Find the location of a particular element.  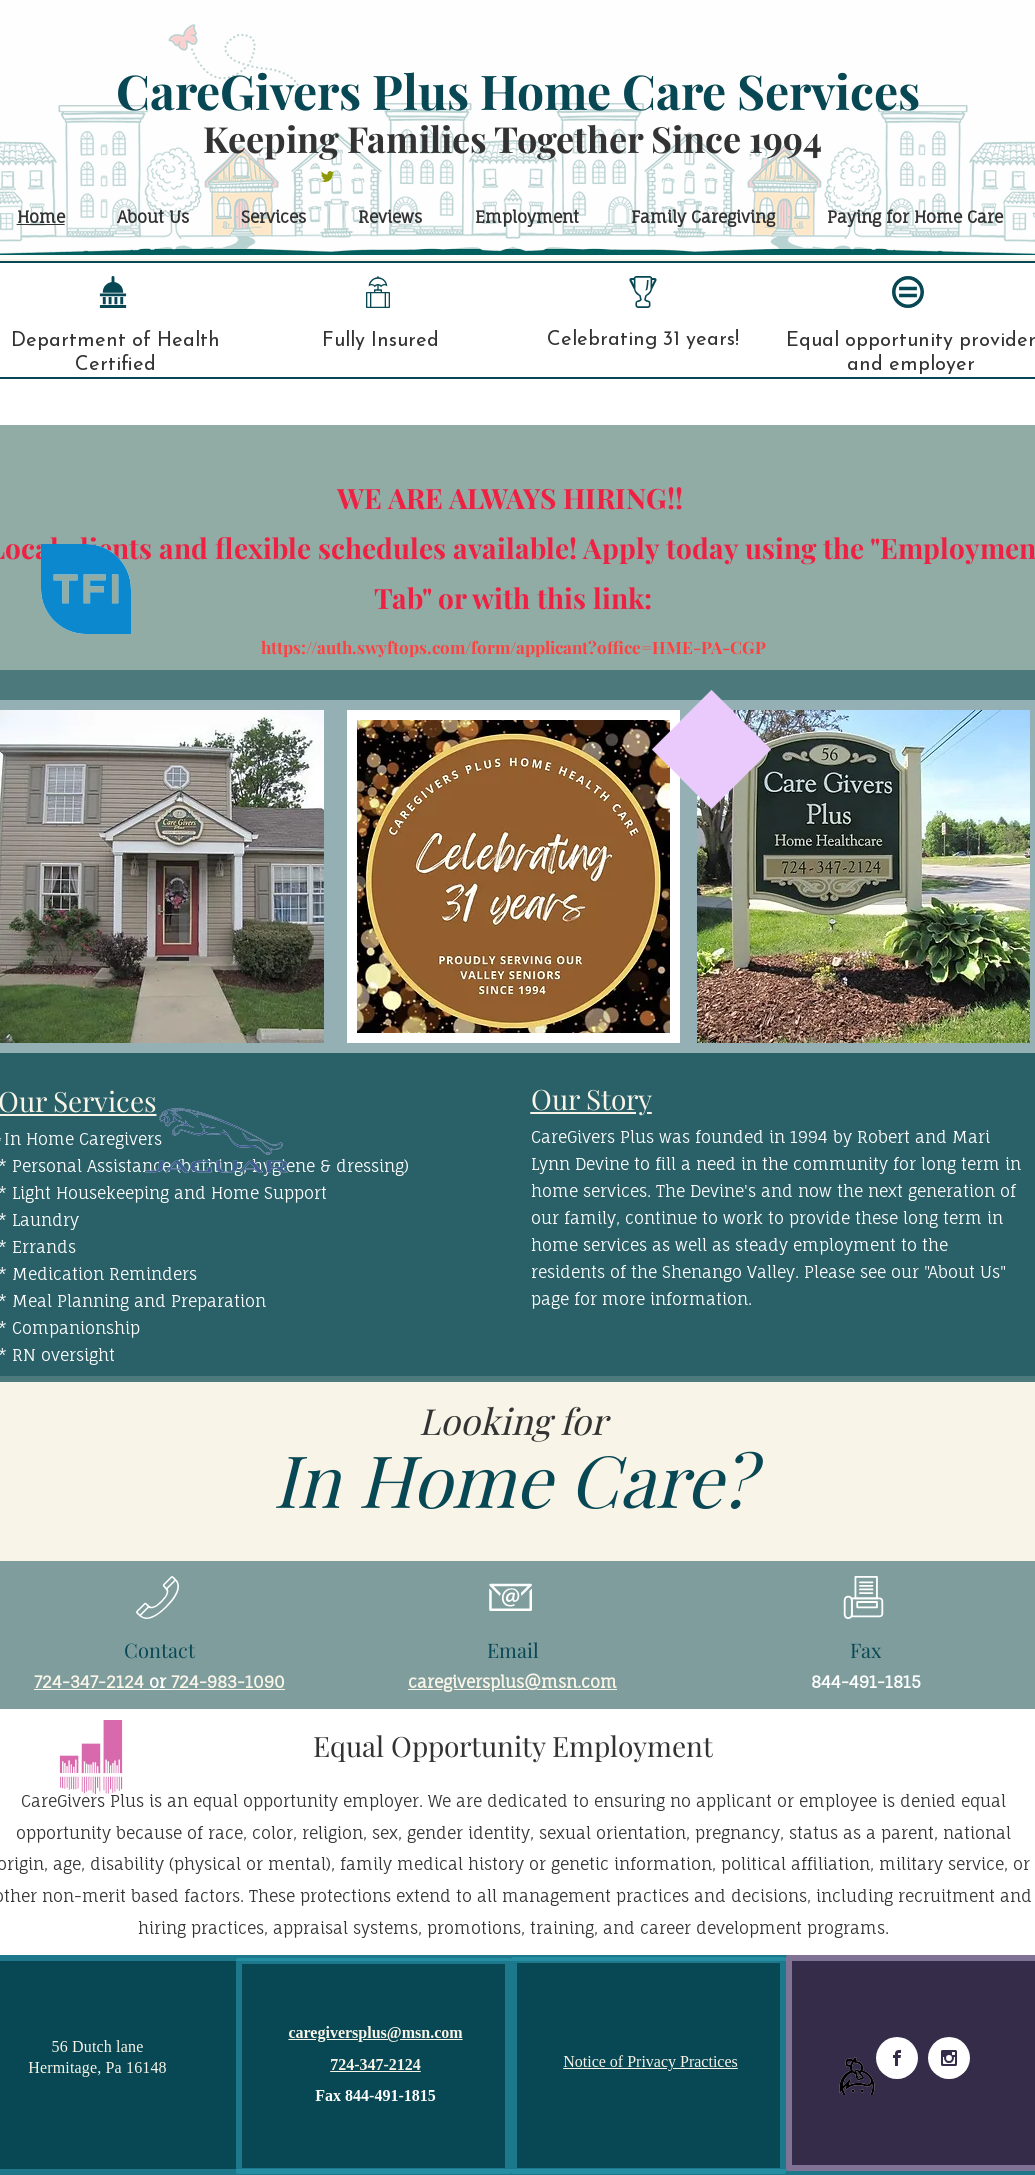

share to twitter is located at coordinates (327, 176).